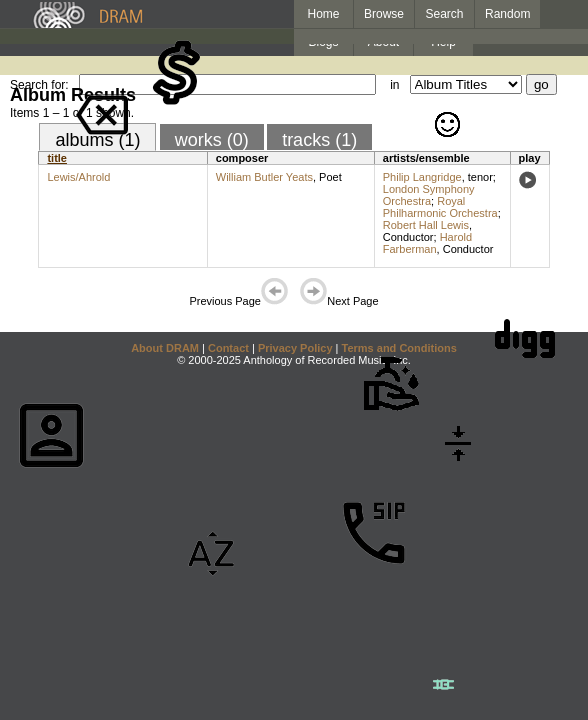 The height and width of the screenshot is (720, 588). What do you see at coordinates (211, 553) in the screenshot?
I see `sort items alphabetically` at bounding box center [211, 553].